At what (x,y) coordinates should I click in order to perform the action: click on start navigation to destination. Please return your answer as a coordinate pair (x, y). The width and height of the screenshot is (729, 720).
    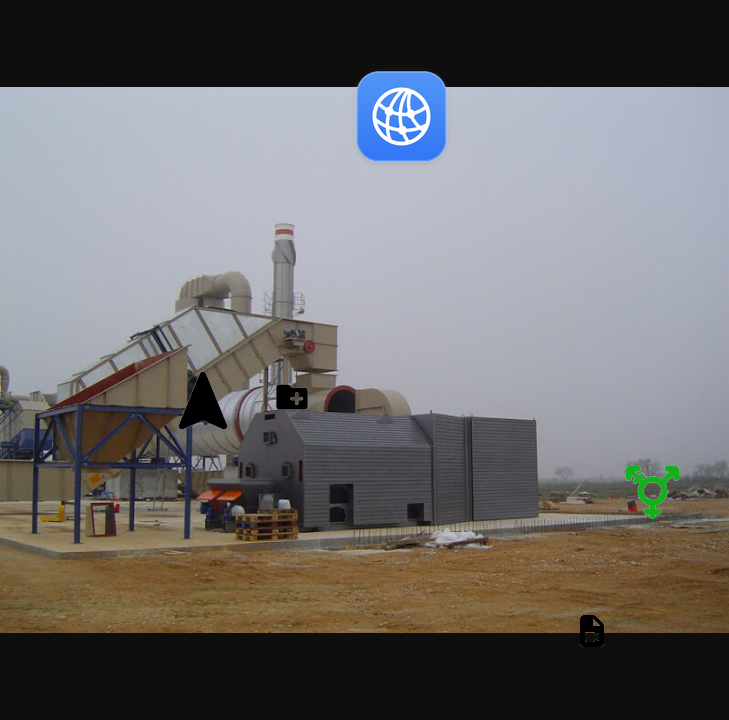
    Looking at the image, I should click on (203, 400).